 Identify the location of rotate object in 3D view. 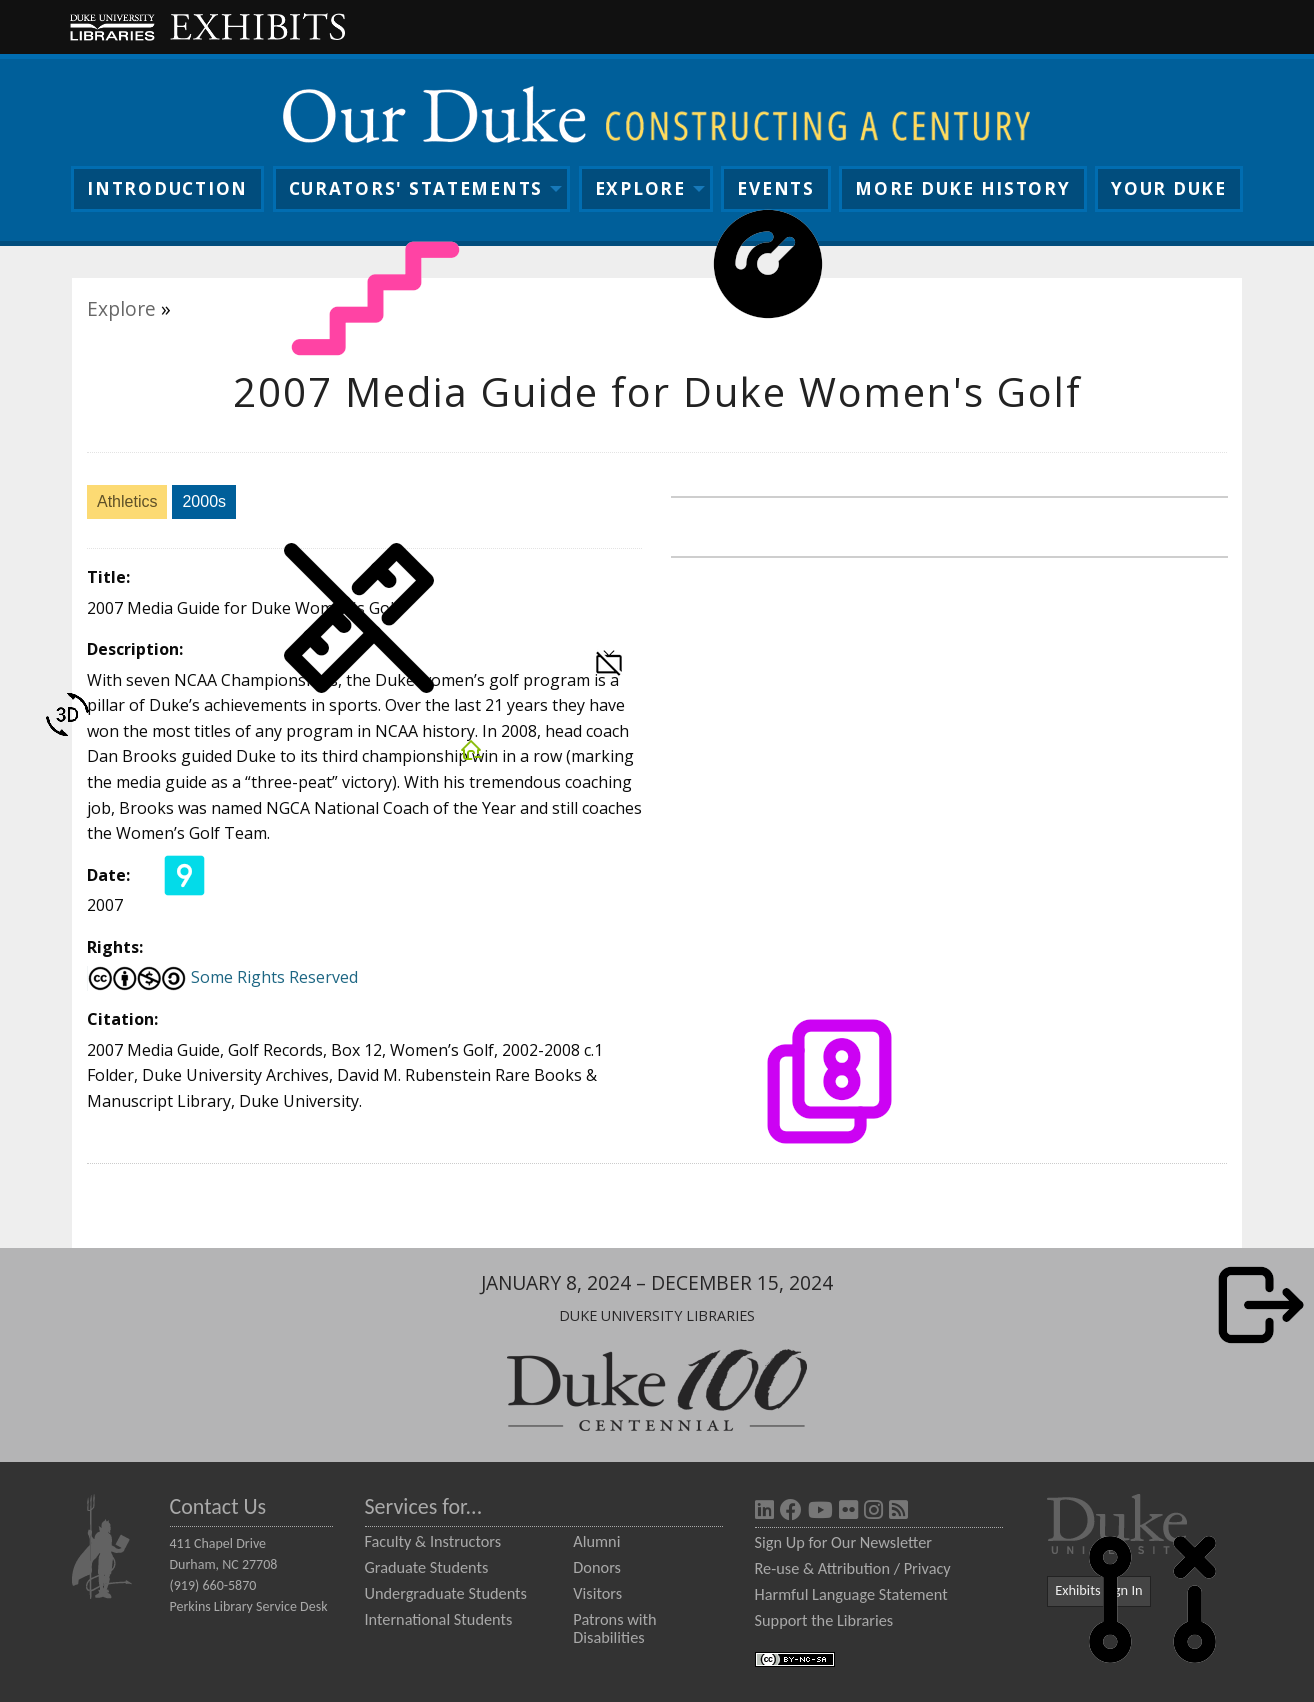
(67, 714).